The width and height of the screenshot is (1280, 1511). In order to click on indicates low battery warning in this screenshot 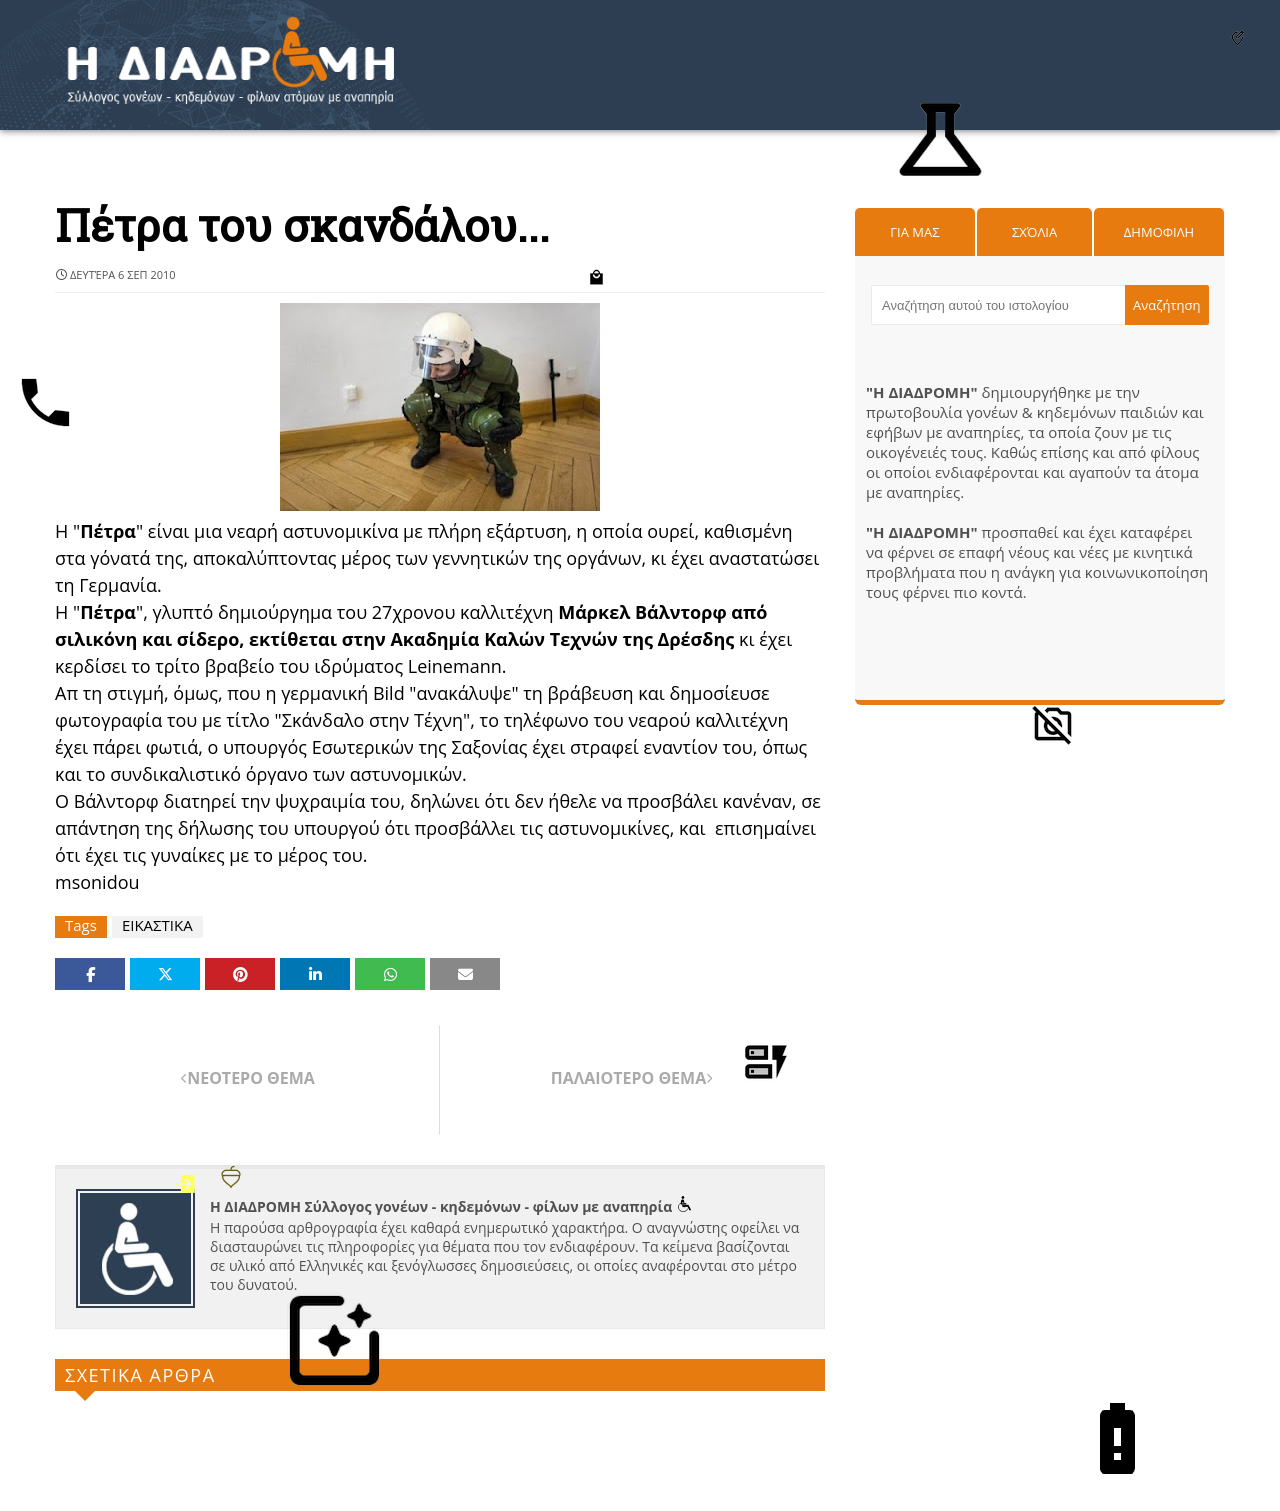, I will do `click(1117, 1438)`.